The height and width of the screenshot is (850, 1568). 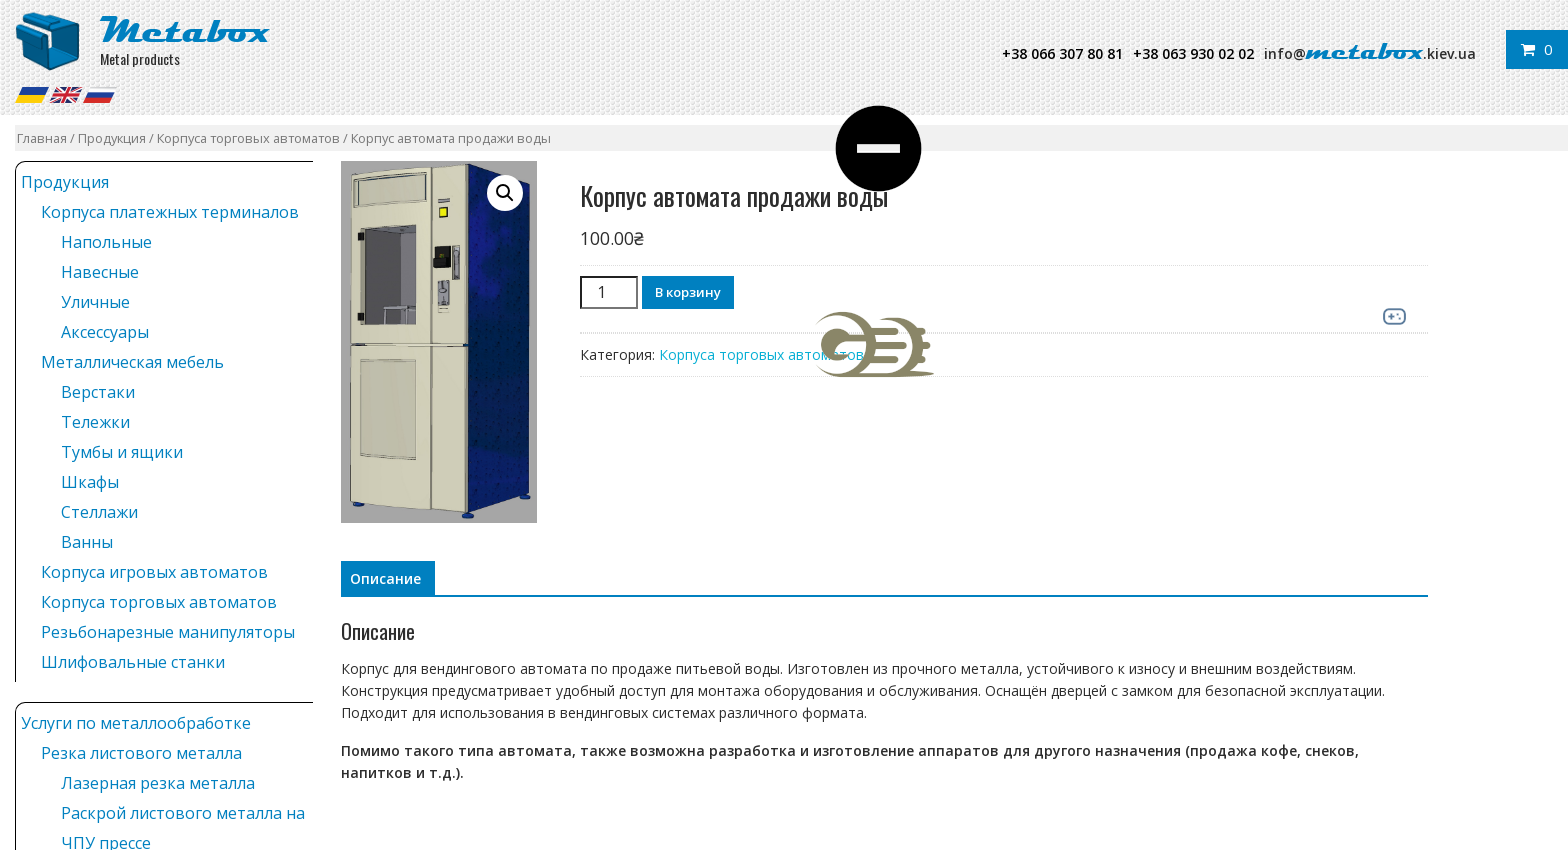 I want to click on open gaming or games section, so click(x=1394, y=316).